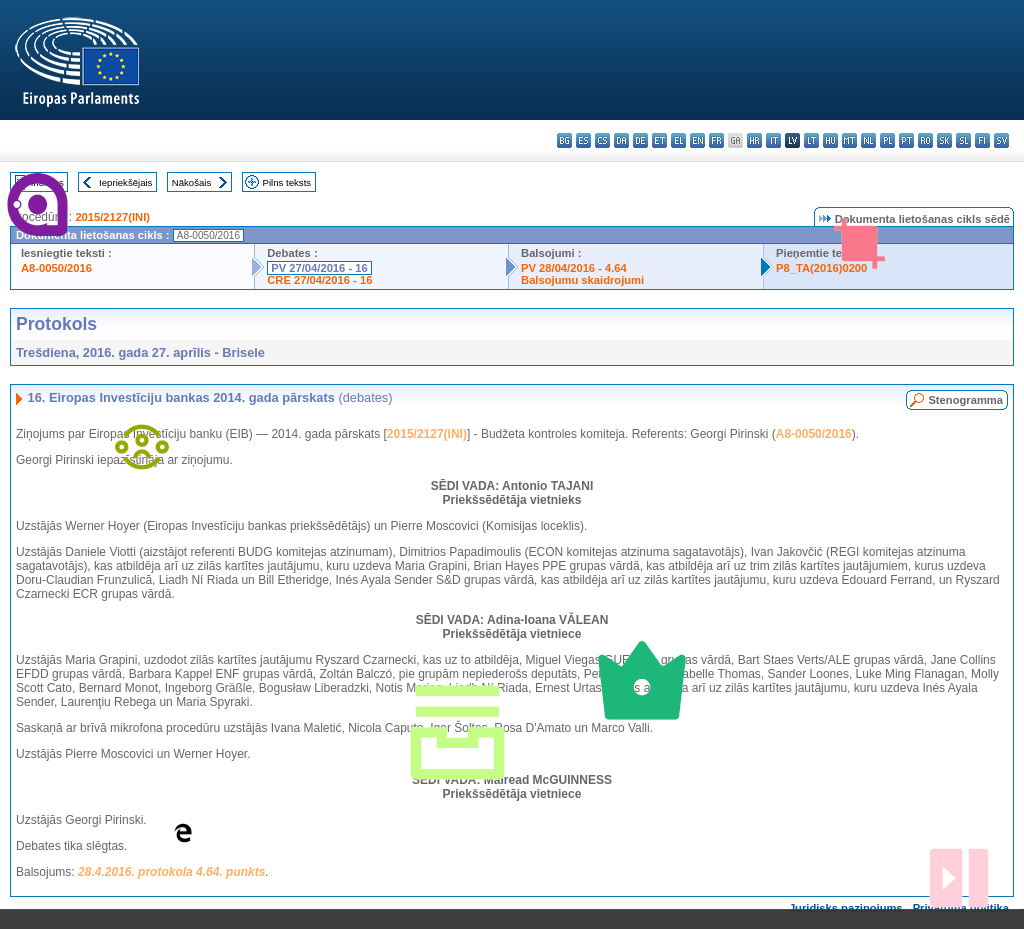 The height and width of the screenshot is (929, 1024). I want to click on Avalonia UI framework logo, so click(37, 204).